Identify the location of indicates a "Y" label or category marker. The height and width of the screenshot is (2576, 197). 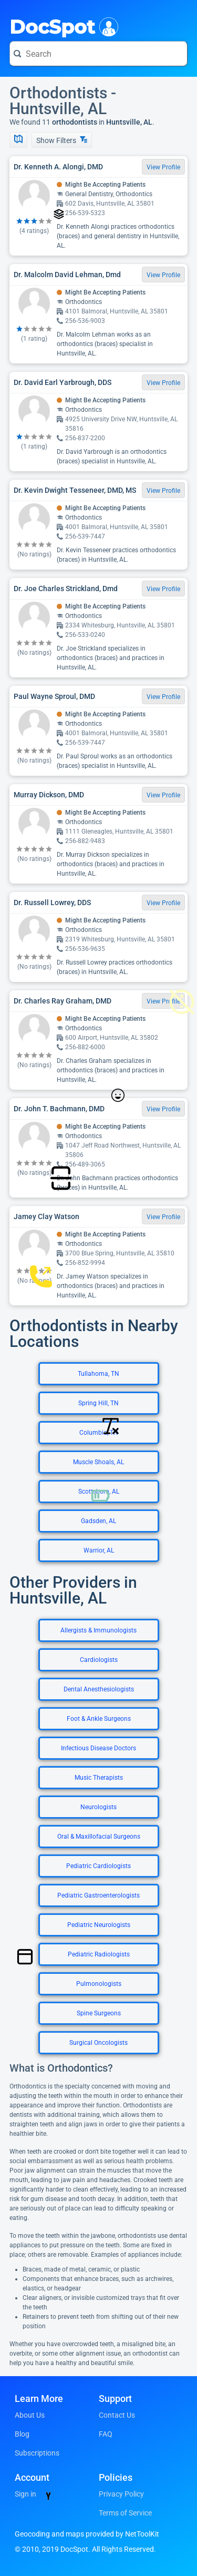
(48, 2496).